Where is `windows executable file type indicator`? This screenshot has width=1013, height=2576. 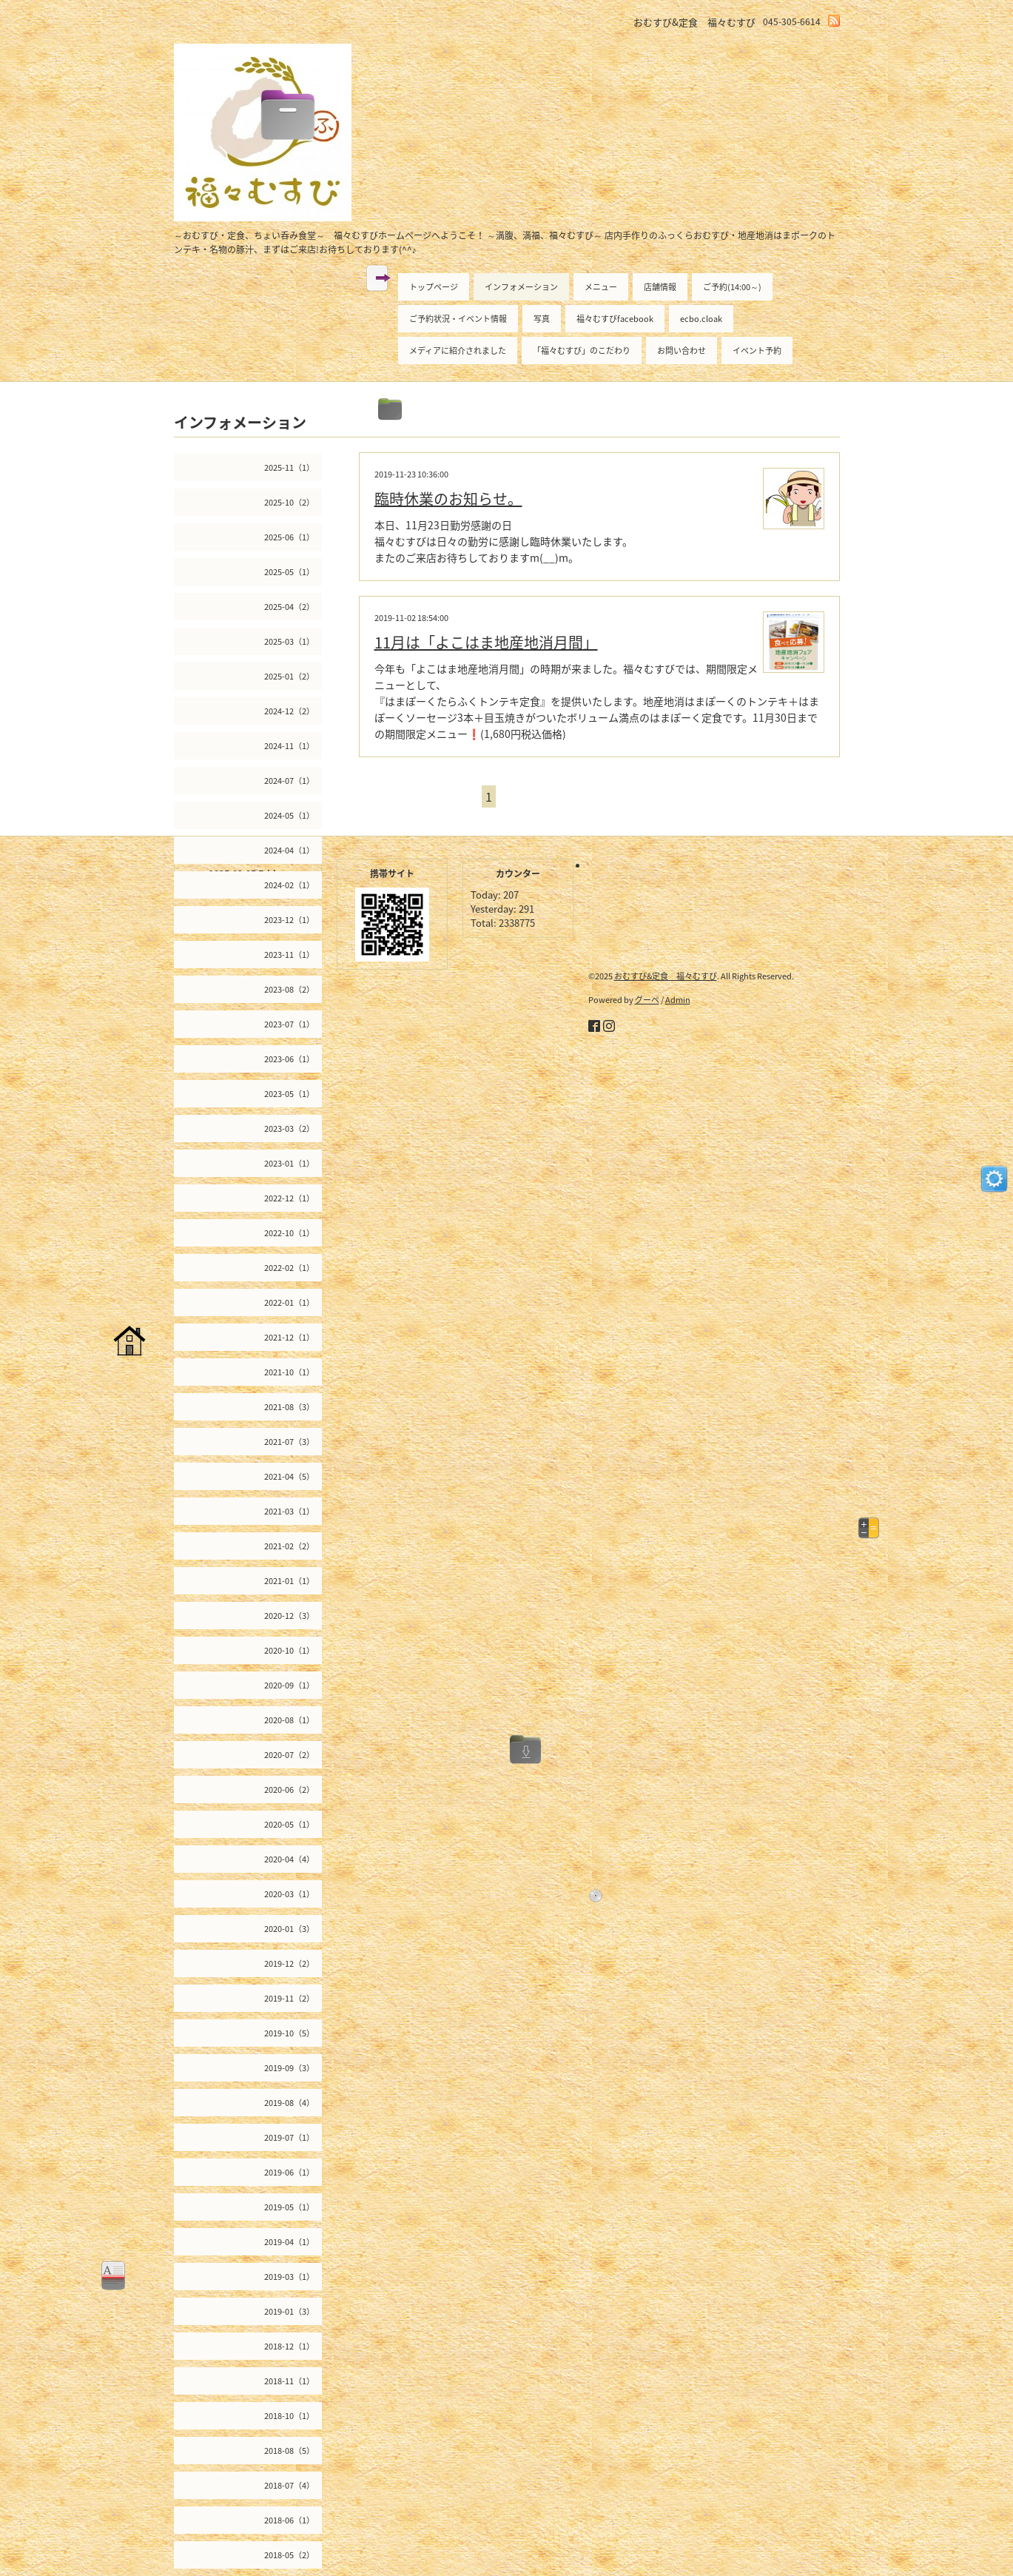
windows executable file type indicator is located at coordinates (994, 1178).